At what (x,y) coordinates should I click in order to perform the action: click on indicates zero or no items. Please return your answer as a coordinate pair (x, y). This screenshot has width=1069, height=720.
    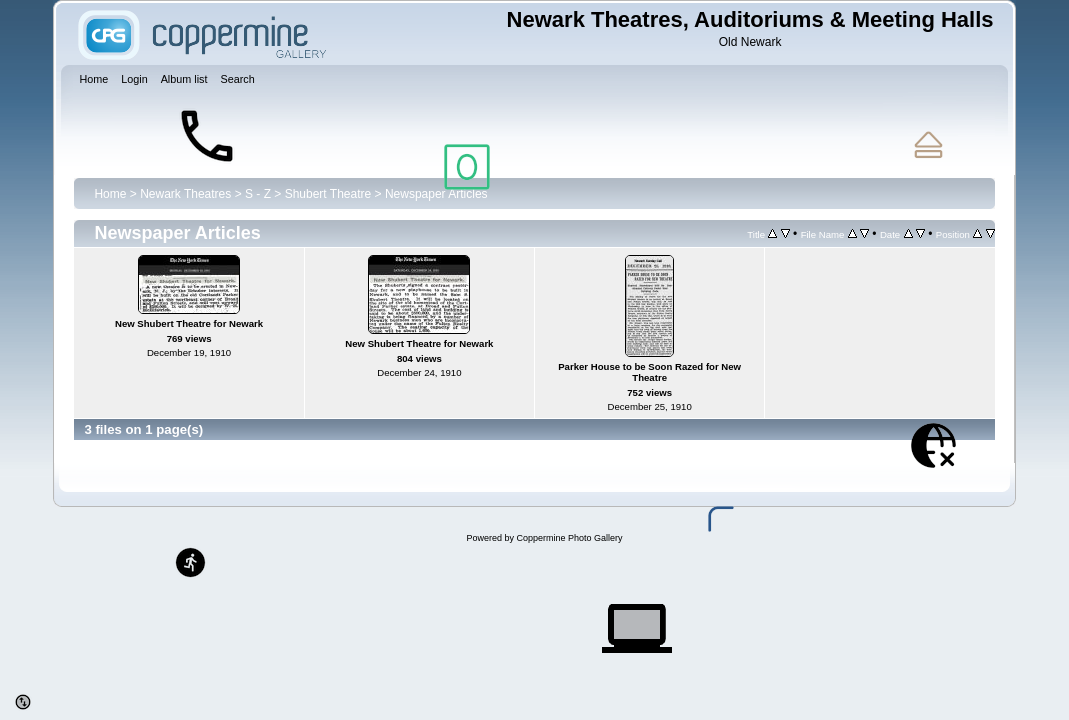
    Looking at the image, I should click on (467, 167).